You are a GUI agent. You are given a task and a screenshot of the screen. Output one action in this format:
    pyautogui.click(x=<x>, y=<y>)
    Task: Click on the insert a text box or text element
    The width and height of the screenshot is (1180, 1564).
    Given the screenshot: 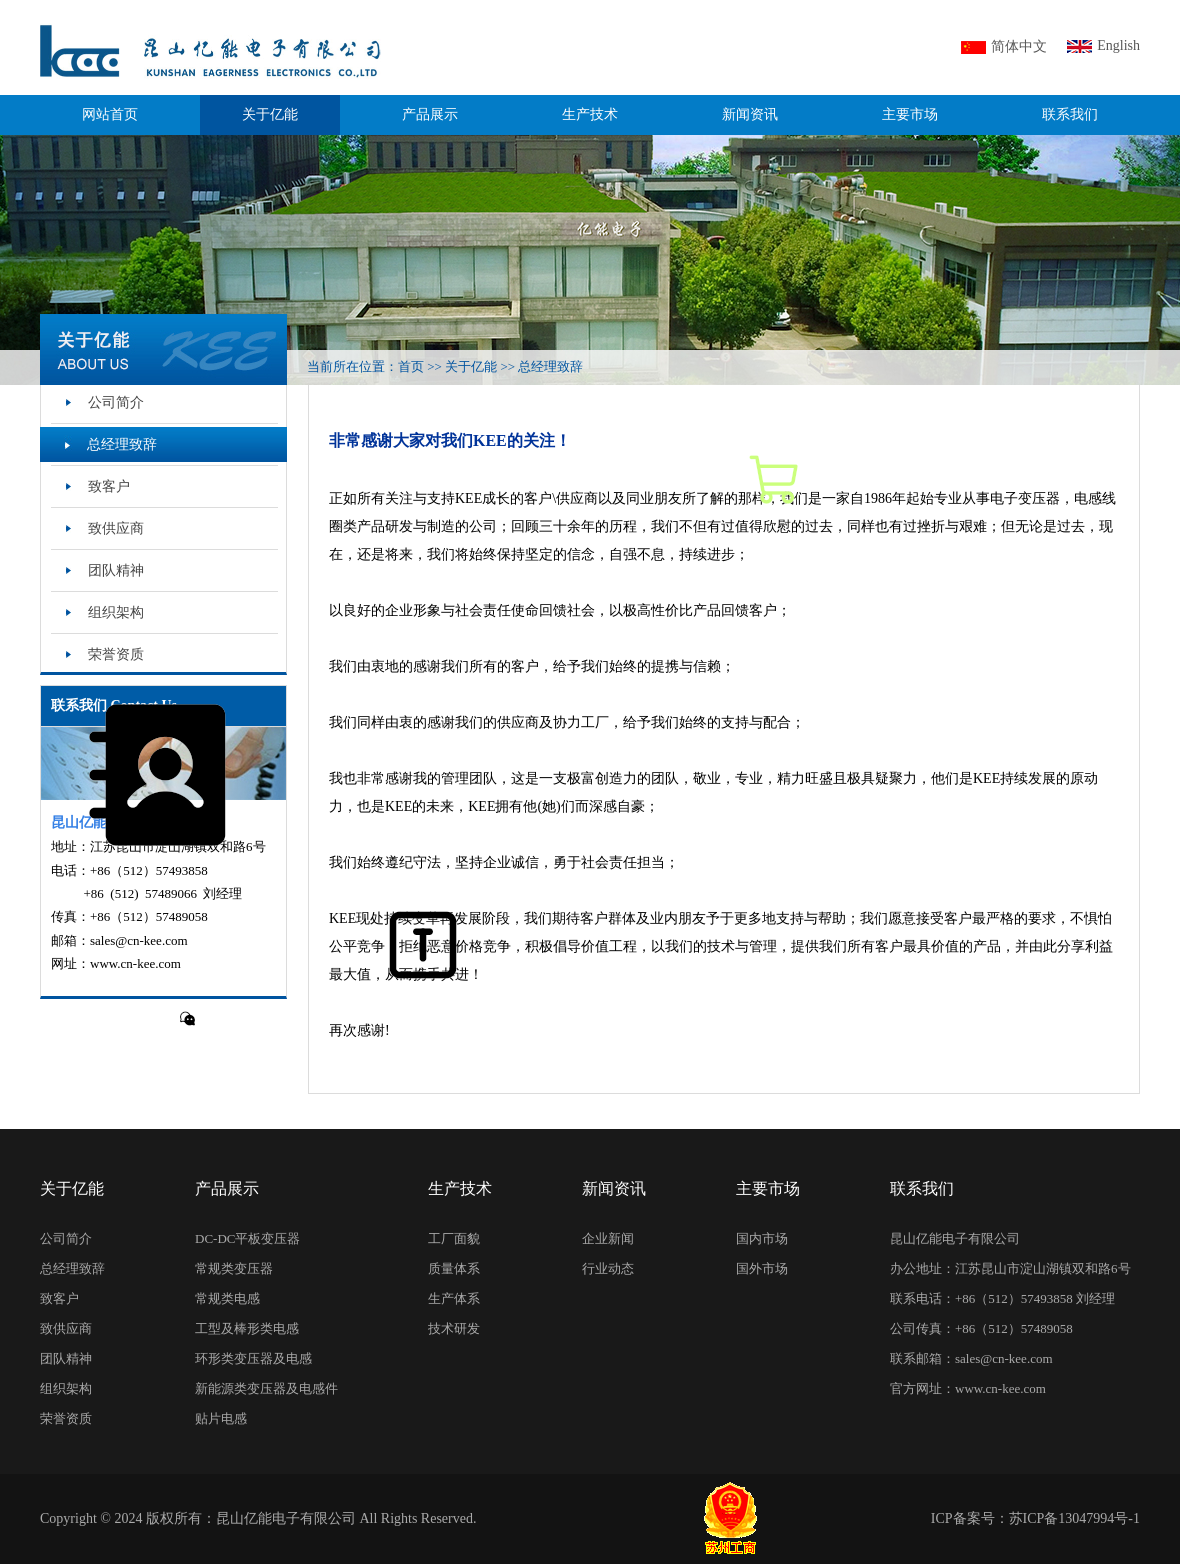 What is the action you would take?
    pyautogui.click(x=423, y=945)
    